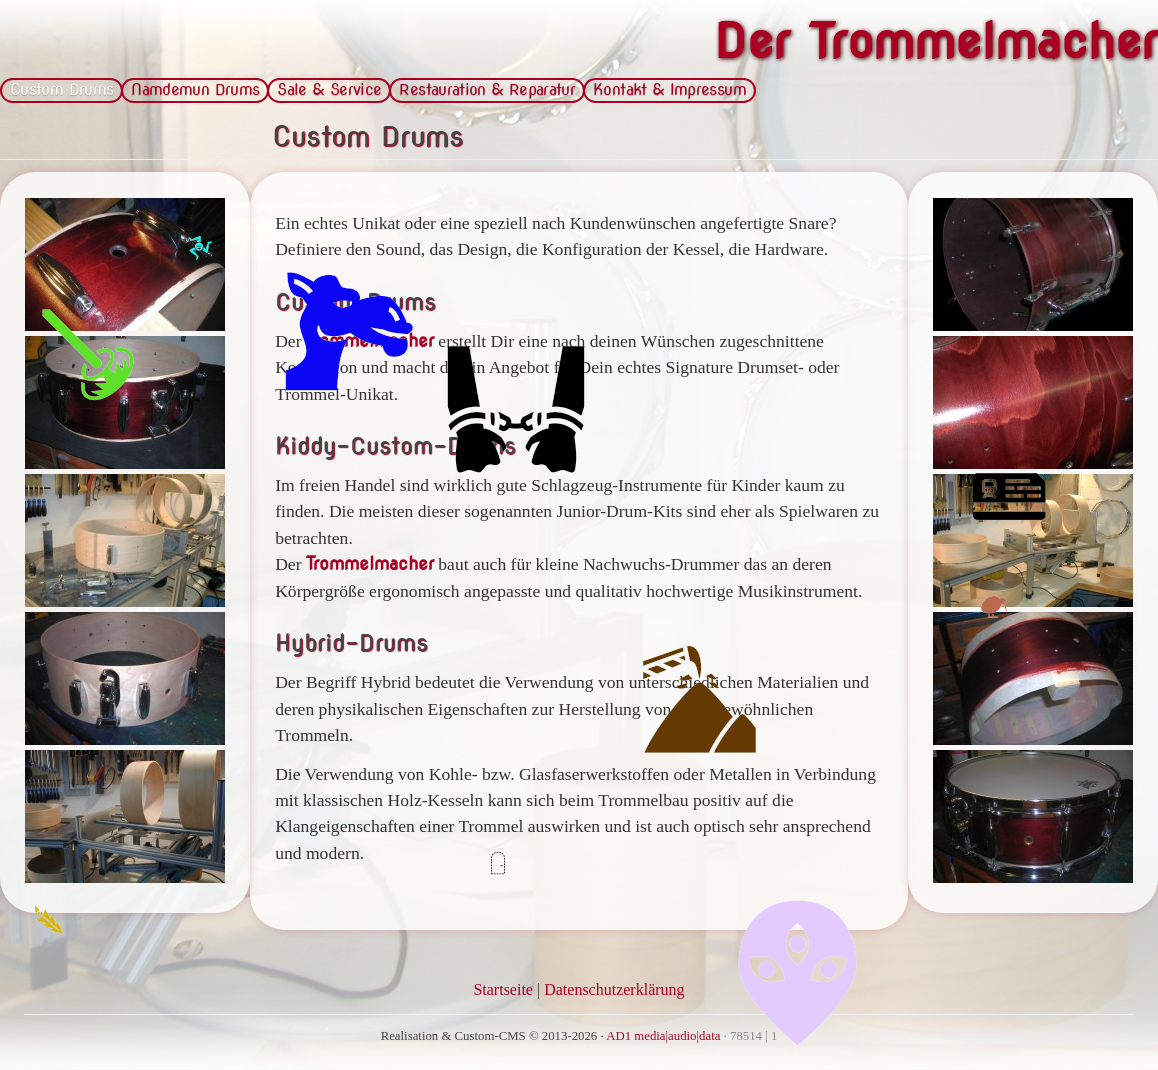 The image size is (1158, 1070). Describe the element at coordinates (797, 972) in the screenshot. I see `alien character or avatar selection` at that location.